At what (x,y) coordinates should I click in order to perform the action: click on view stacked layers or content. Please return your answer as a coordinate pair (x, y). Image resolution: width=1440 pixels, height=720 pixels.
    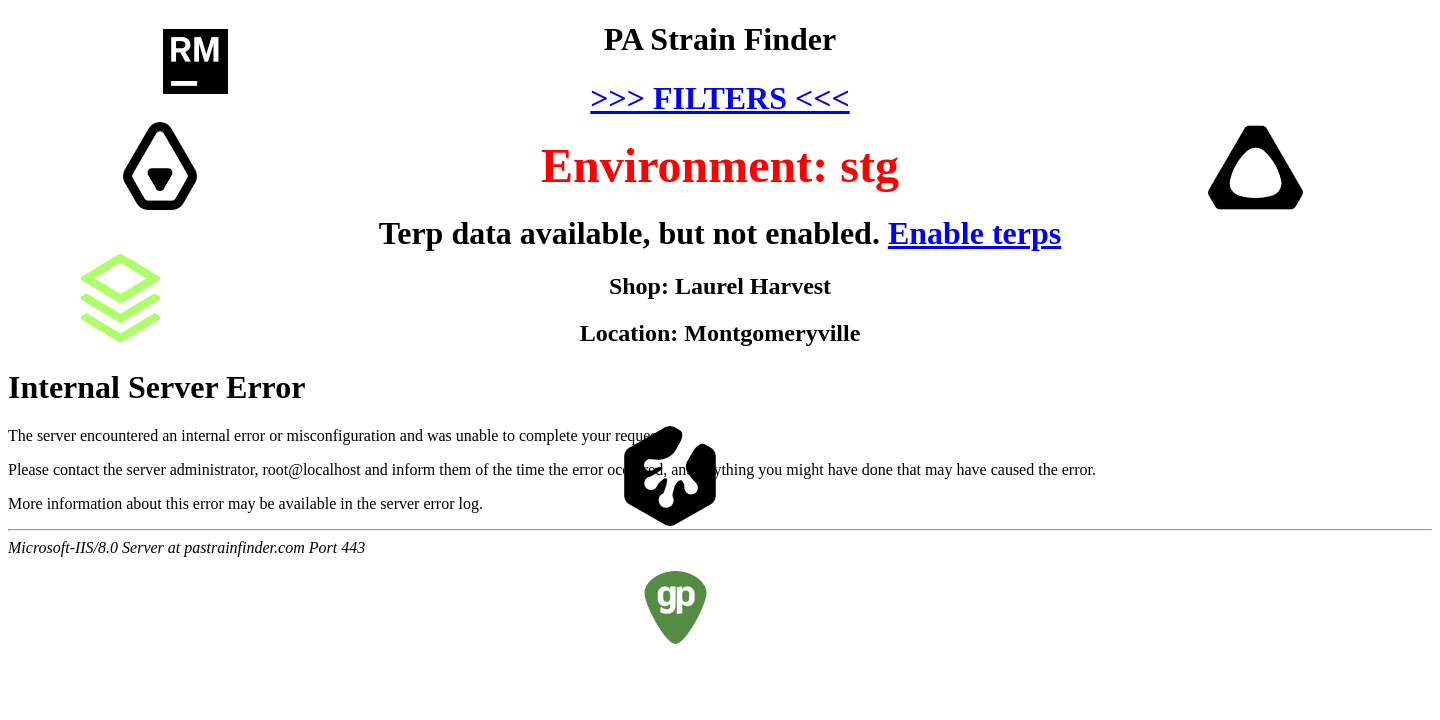
    Looking at the image, I should click on (120, 299).